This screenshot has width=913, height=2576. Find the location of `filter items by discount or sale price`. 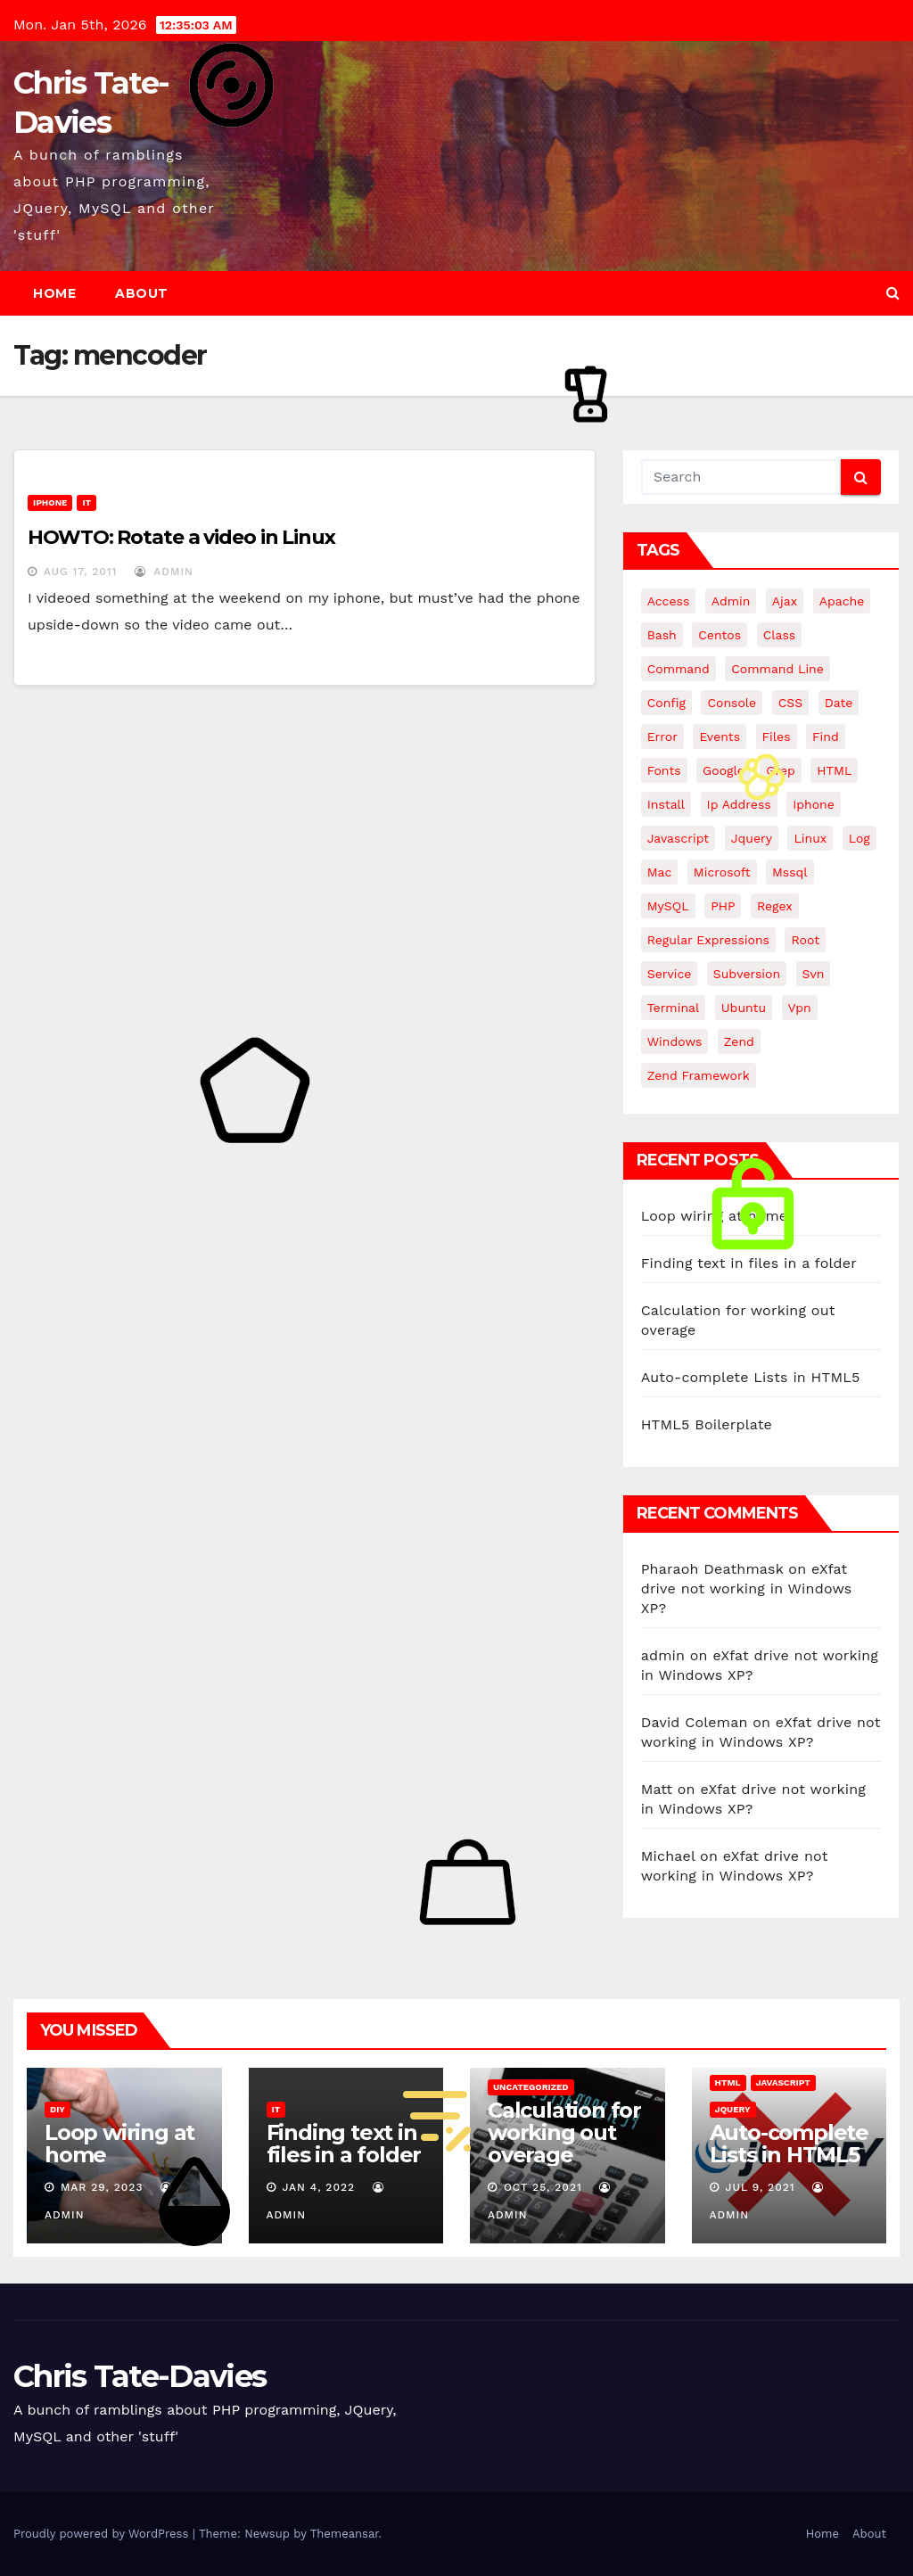

filter items by discount or sale price is located at coordinates (435, 2116).